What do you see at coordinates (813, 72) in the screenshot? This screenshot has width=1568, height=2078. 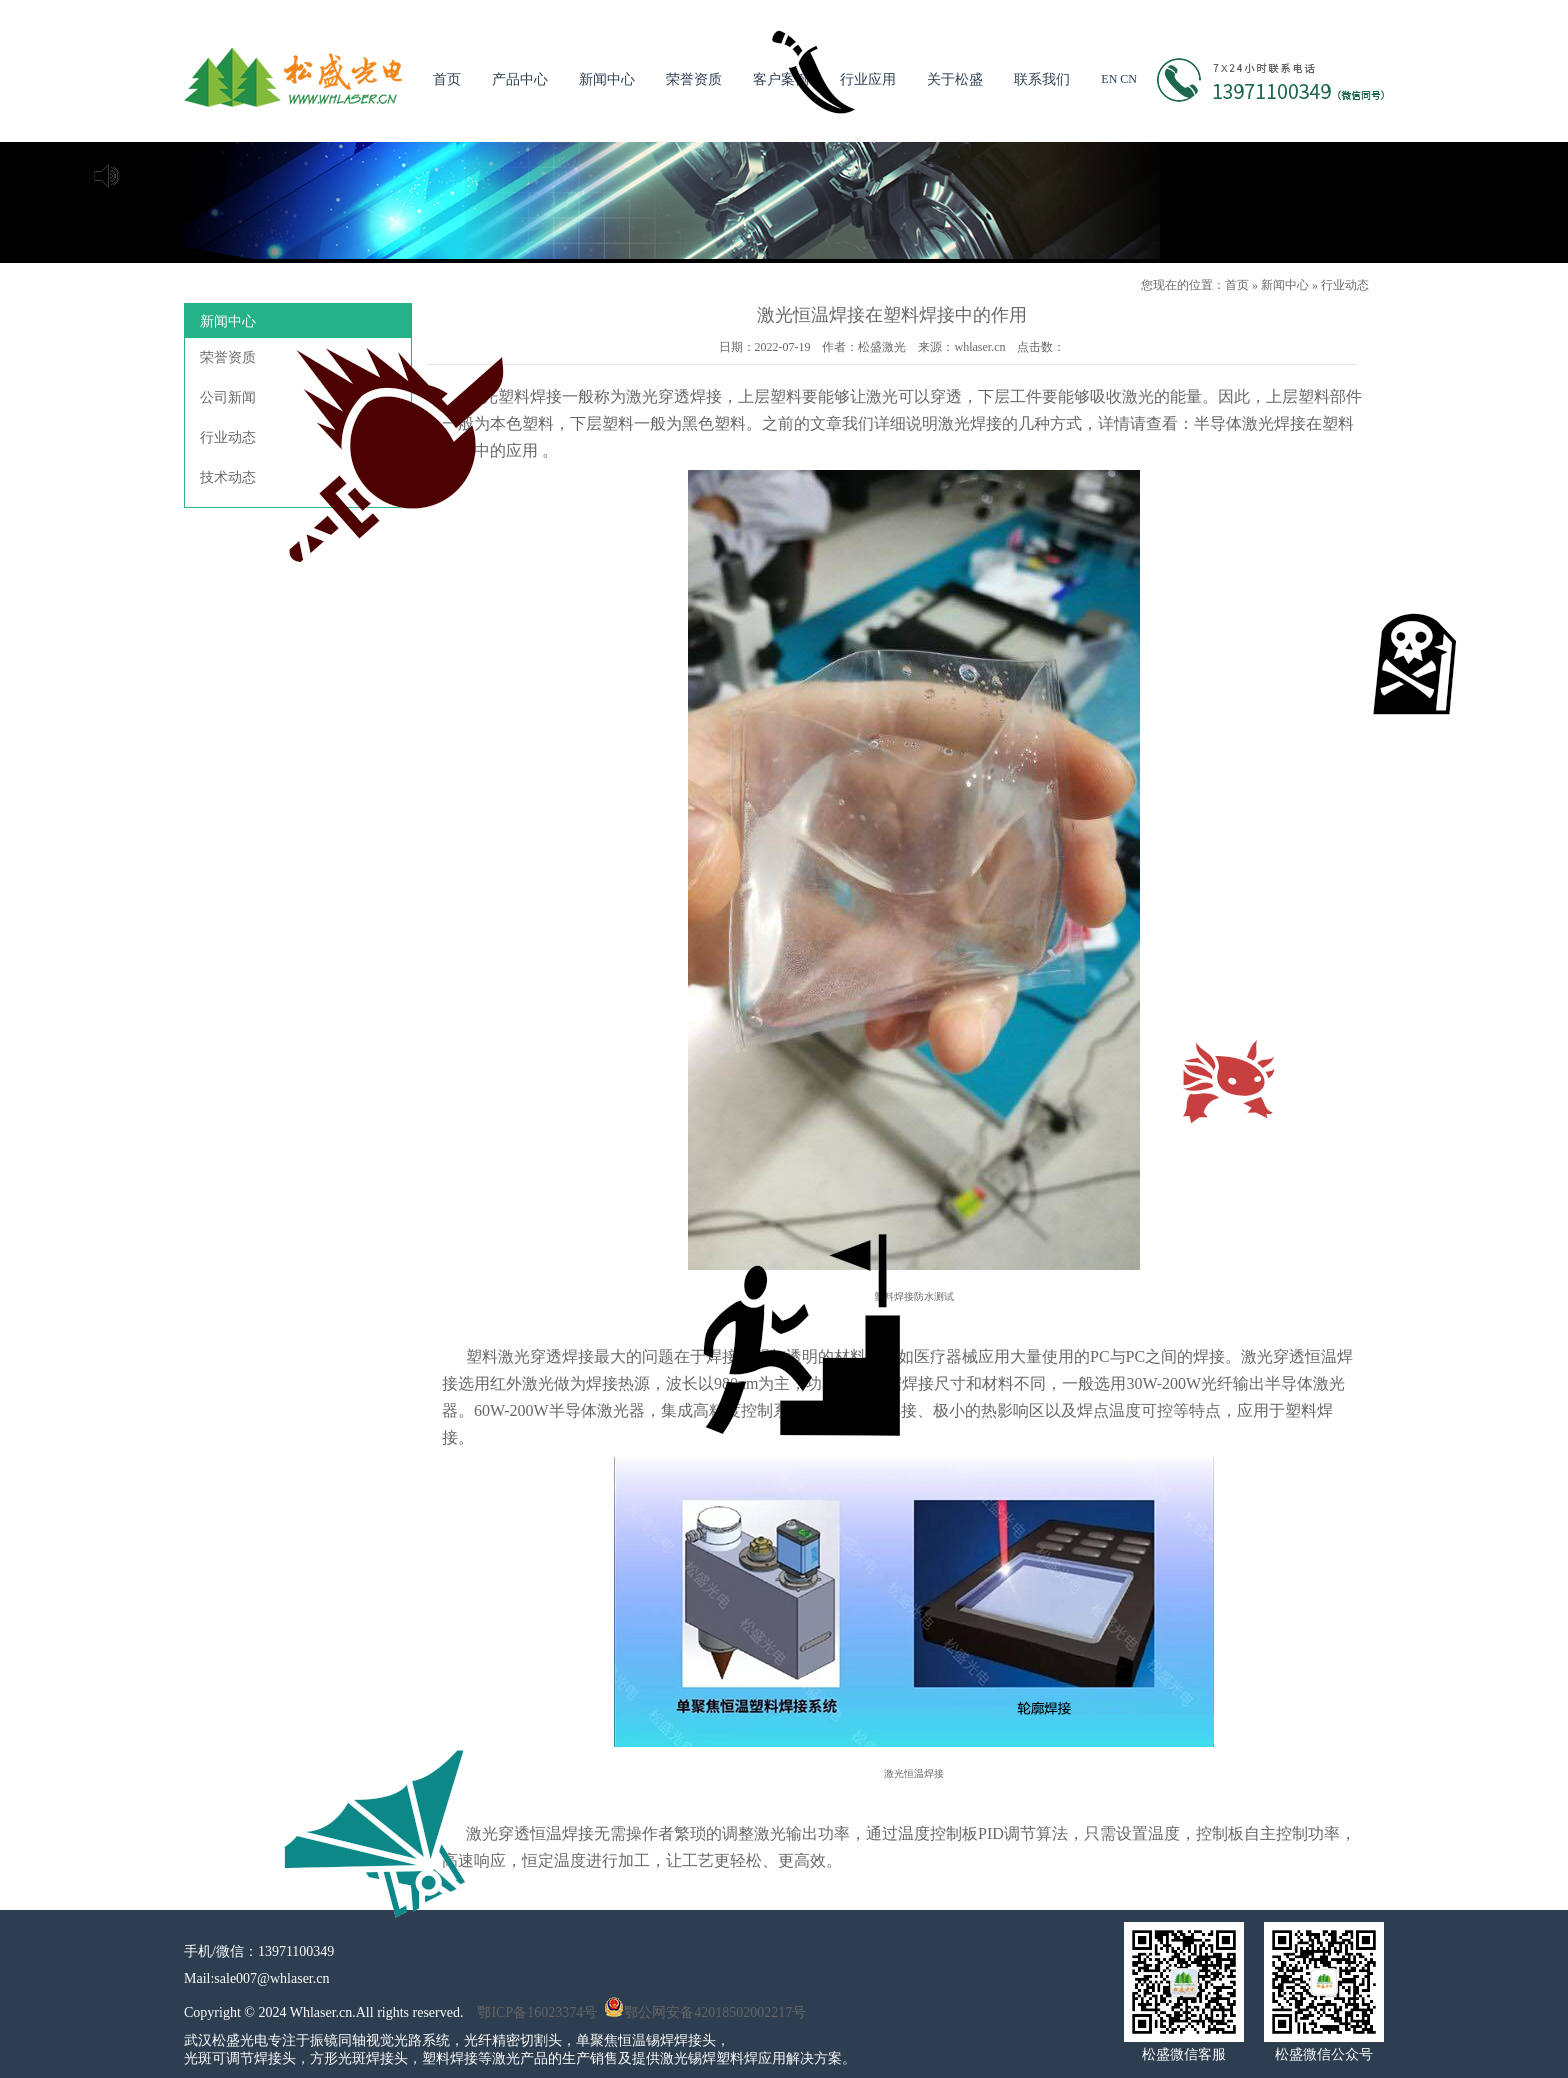 I see `equip a dagger or knife weapon` at bounding box center [813, 72].